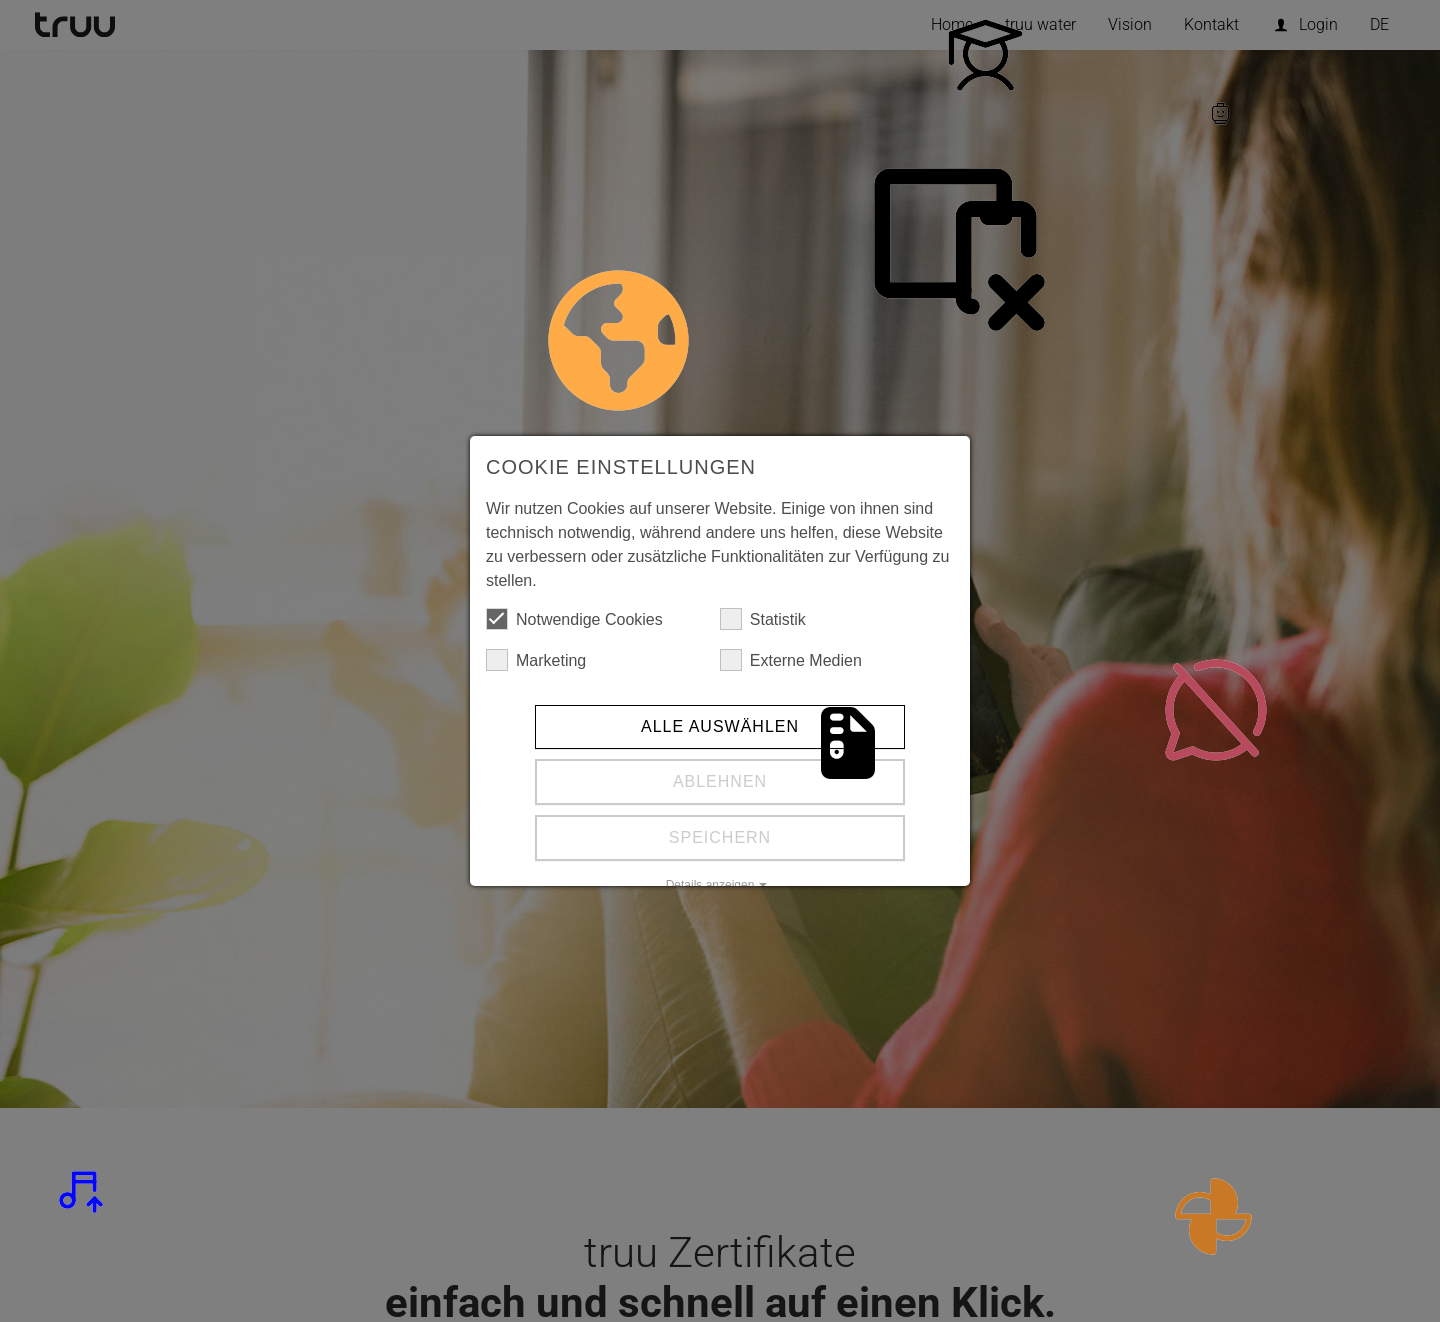  What do you see at coordinates (848, 743) in the screenshot?
I see `compress or zip files` at bounding box center [848, 743].